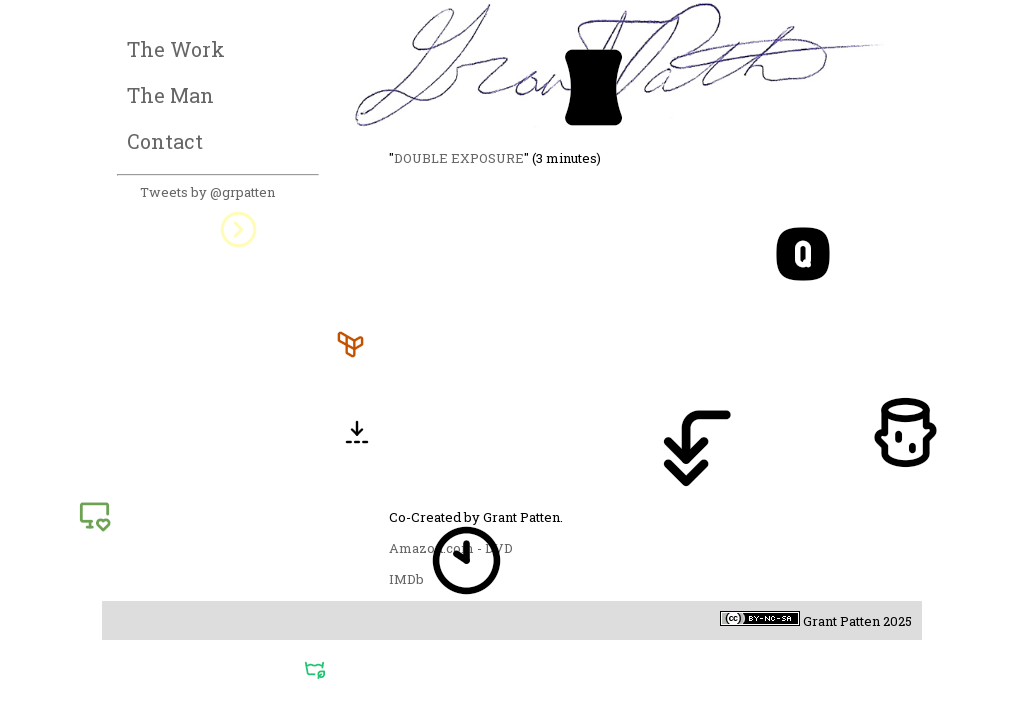 This screenshot has width=1024, height=720. Describe the element at coordinates (803, 254) in the screenshot. I see `represents the letter Q in a keyboard or text input` at that location.